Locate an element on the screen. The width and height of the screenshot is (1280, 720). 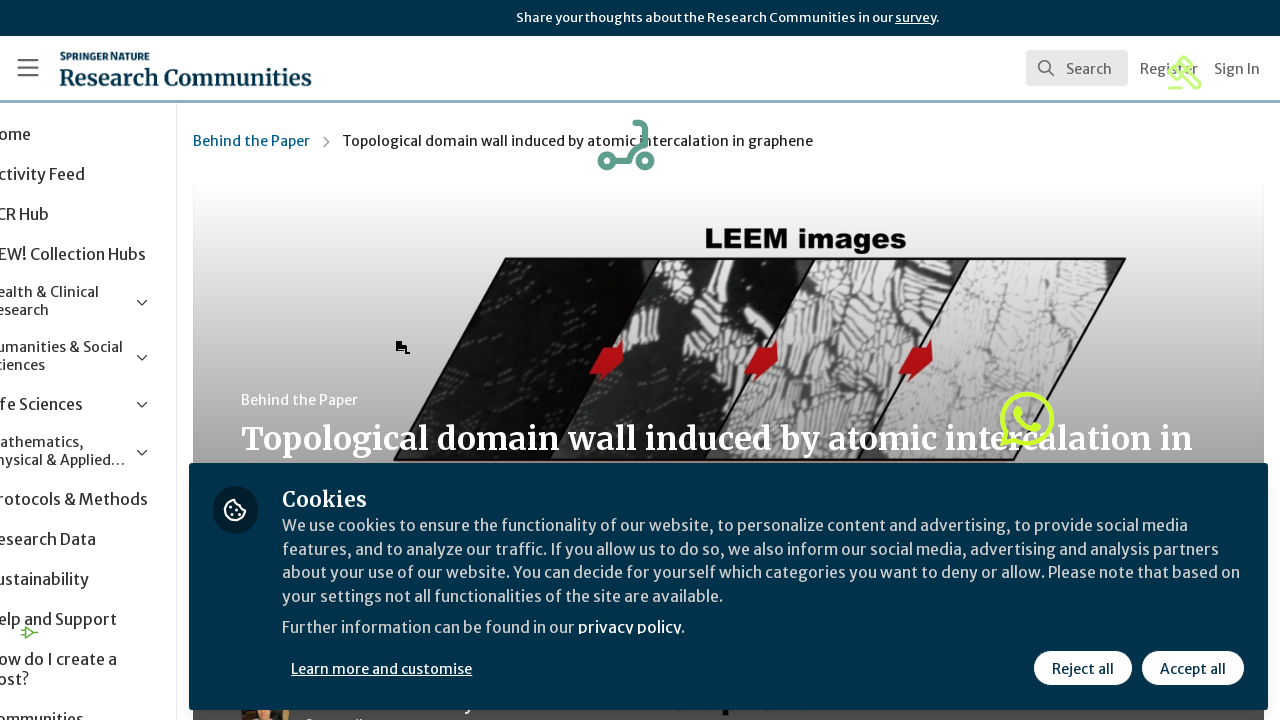
open WhatsApp messaging app is located at coordinates (1027, 419).